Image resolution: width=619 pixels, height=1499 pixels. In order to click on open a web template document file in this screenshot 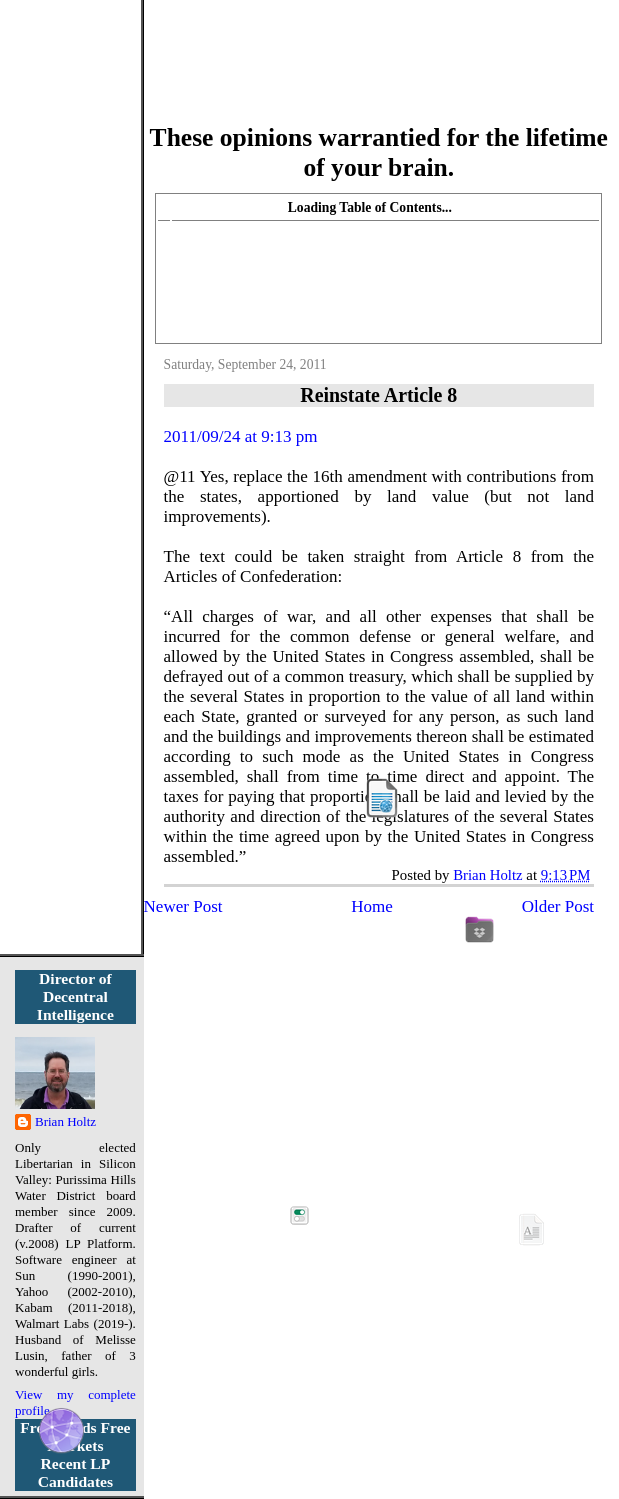, I will do `click(382, 798)`.